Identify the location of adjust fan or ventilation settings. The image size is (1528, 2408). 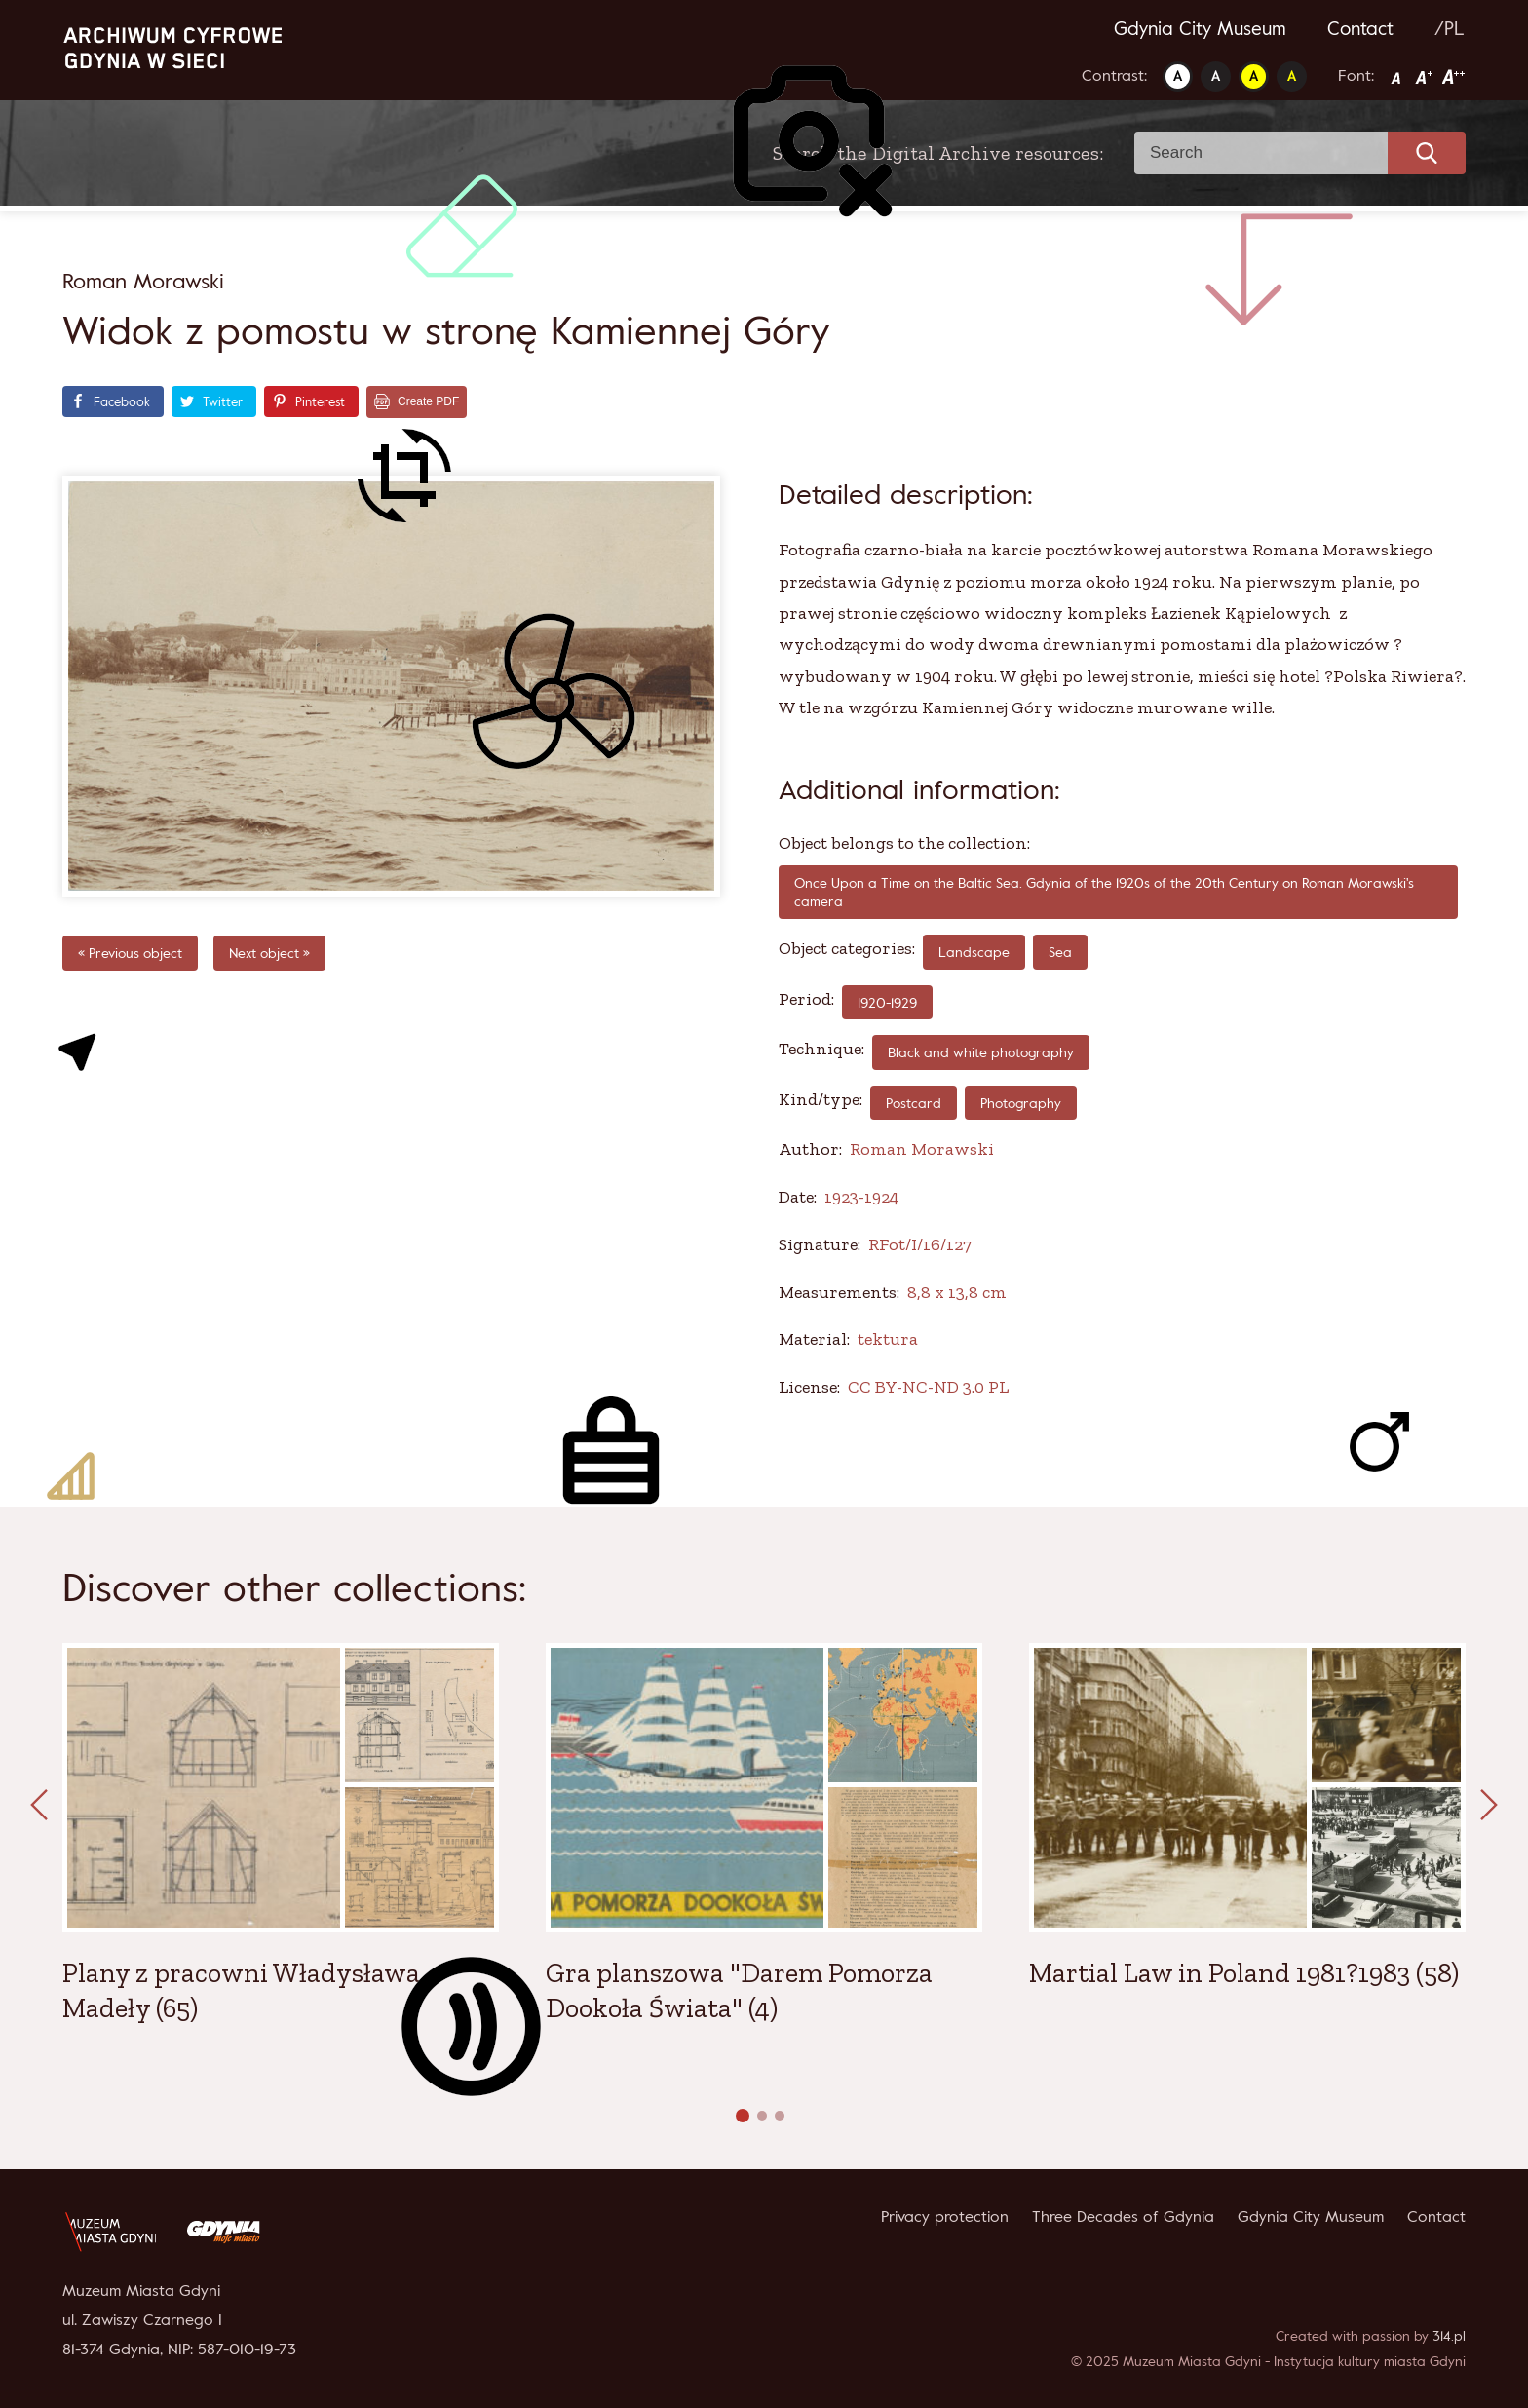
(552, 700).